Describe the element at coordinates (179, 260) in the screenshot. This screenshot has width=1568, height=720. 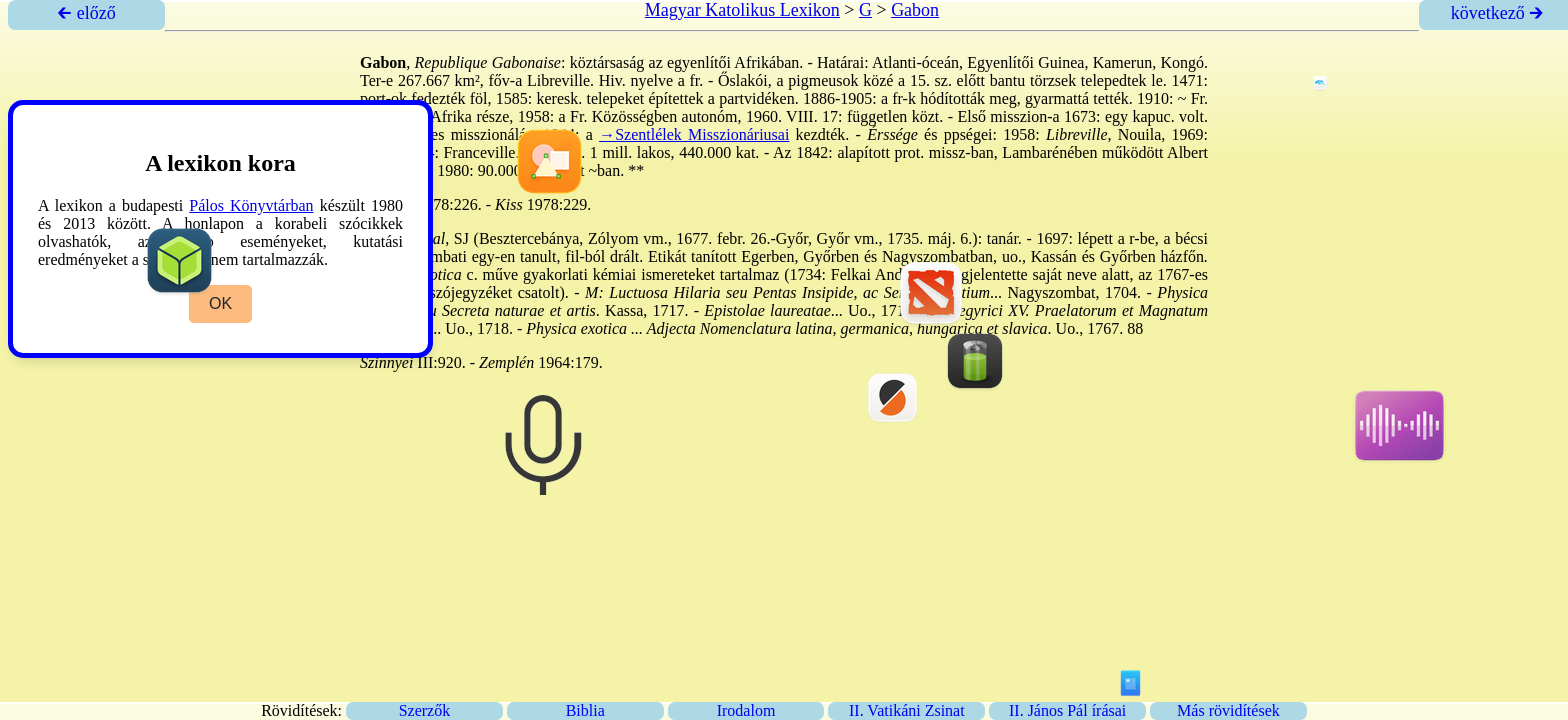
I see `open balenaEtcher to flash OS images` at that location.